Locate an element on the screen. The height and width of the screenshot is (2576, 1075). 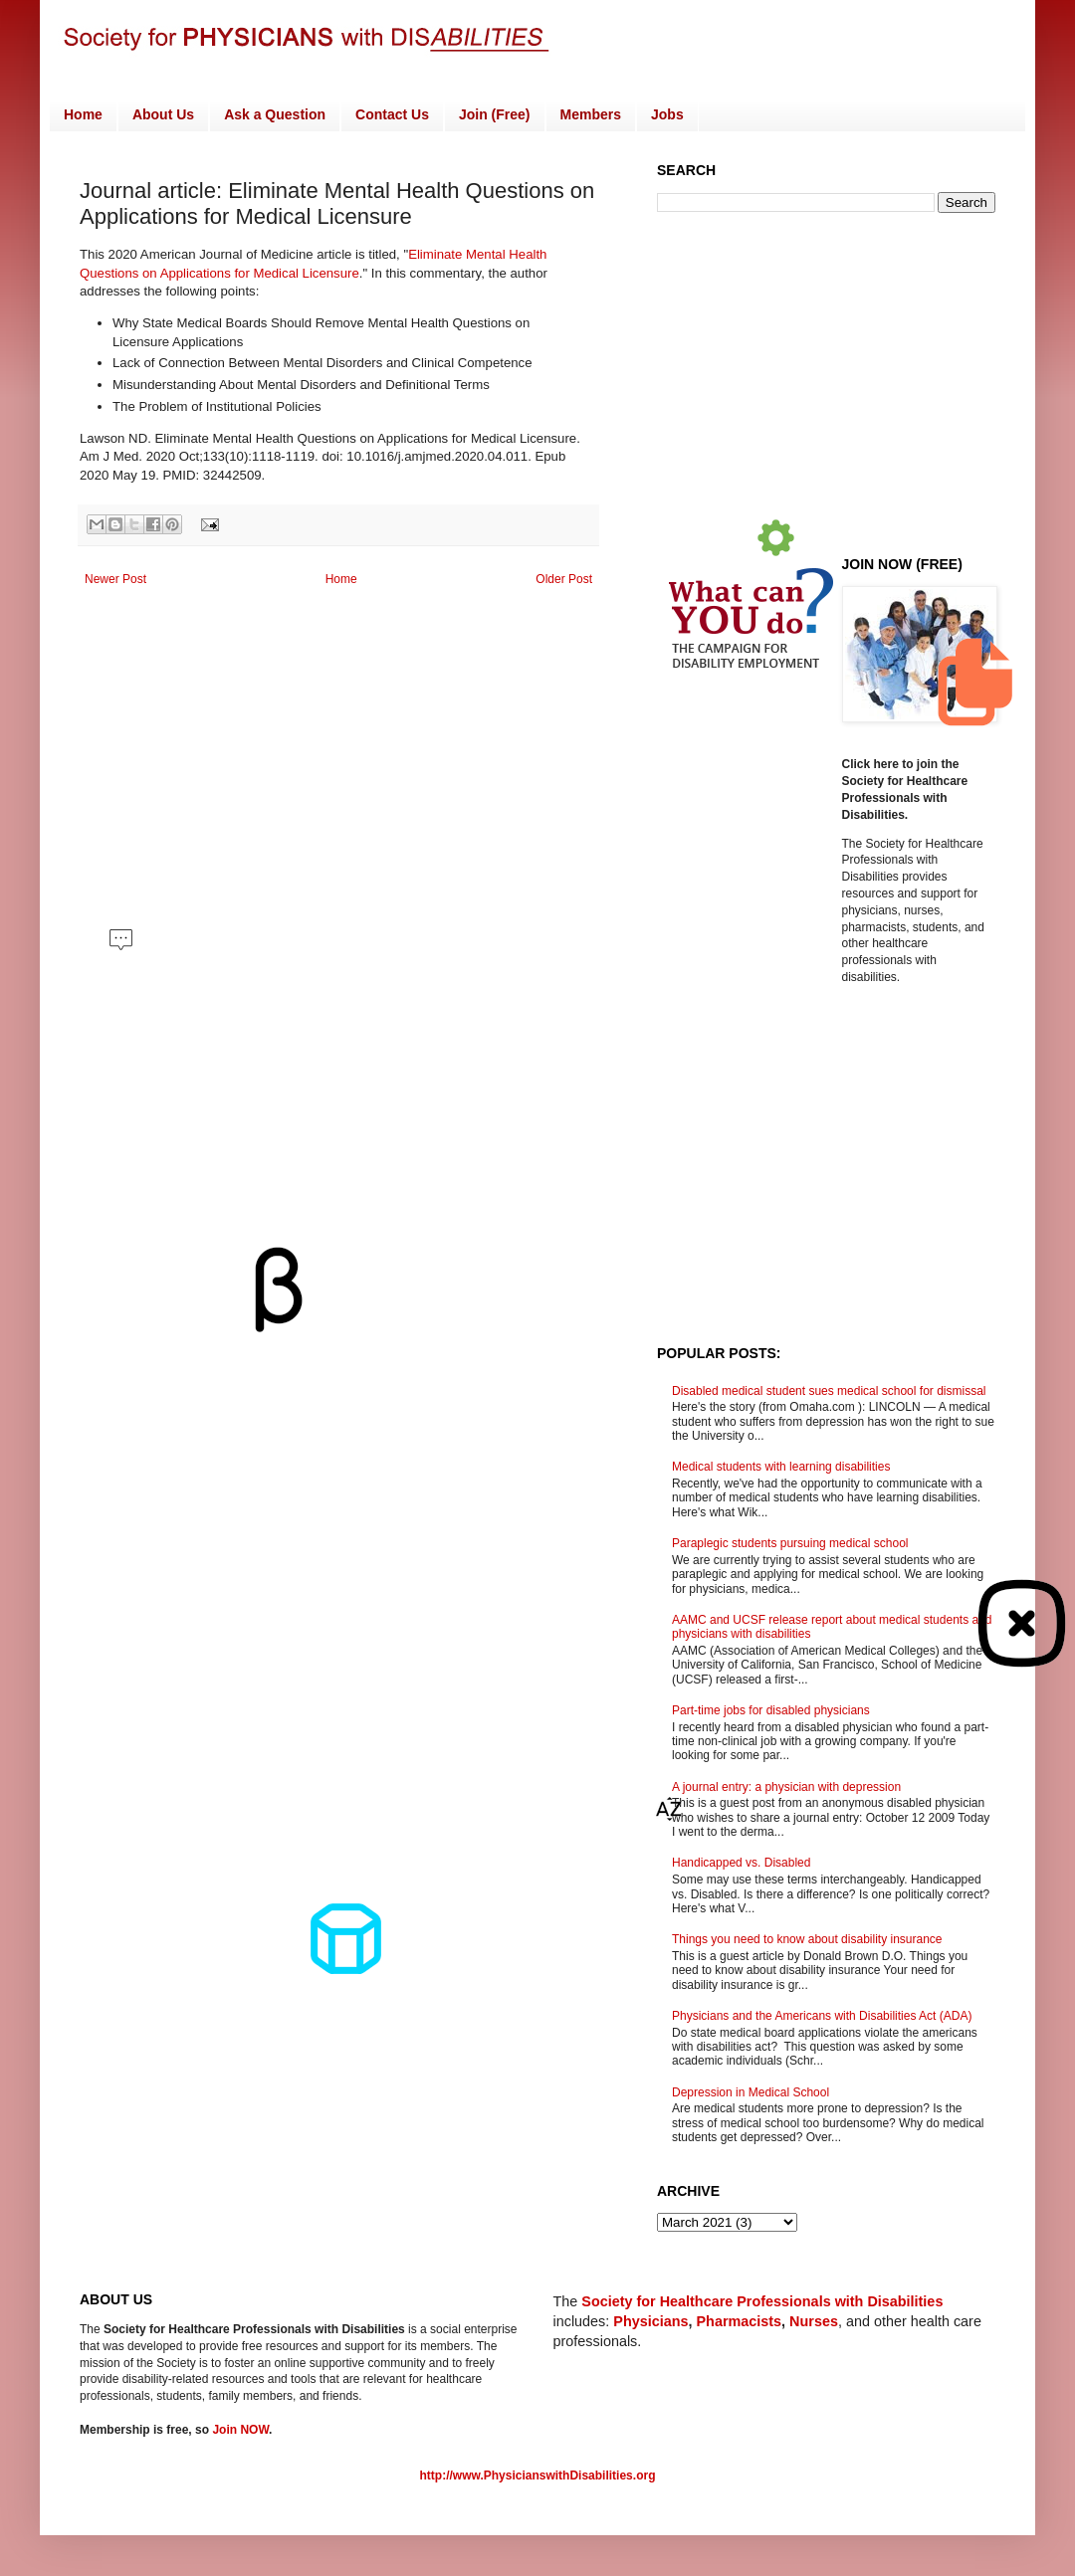
access settings or preferences is located at coordinates (775, 537).